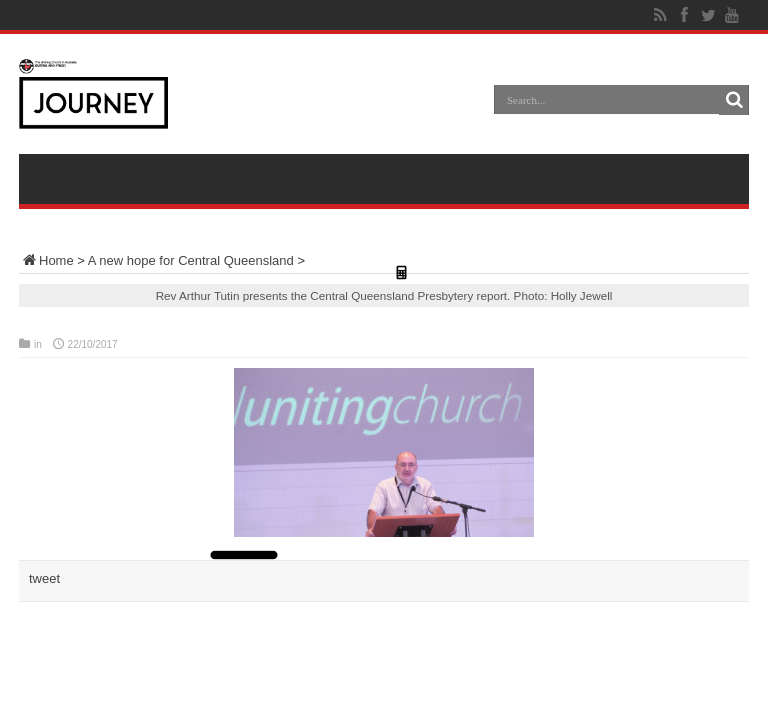 The image size is (768, 720). Describe the element at coordinates (401, 272) in the screenshot. I see `open the calculator app` at that location.